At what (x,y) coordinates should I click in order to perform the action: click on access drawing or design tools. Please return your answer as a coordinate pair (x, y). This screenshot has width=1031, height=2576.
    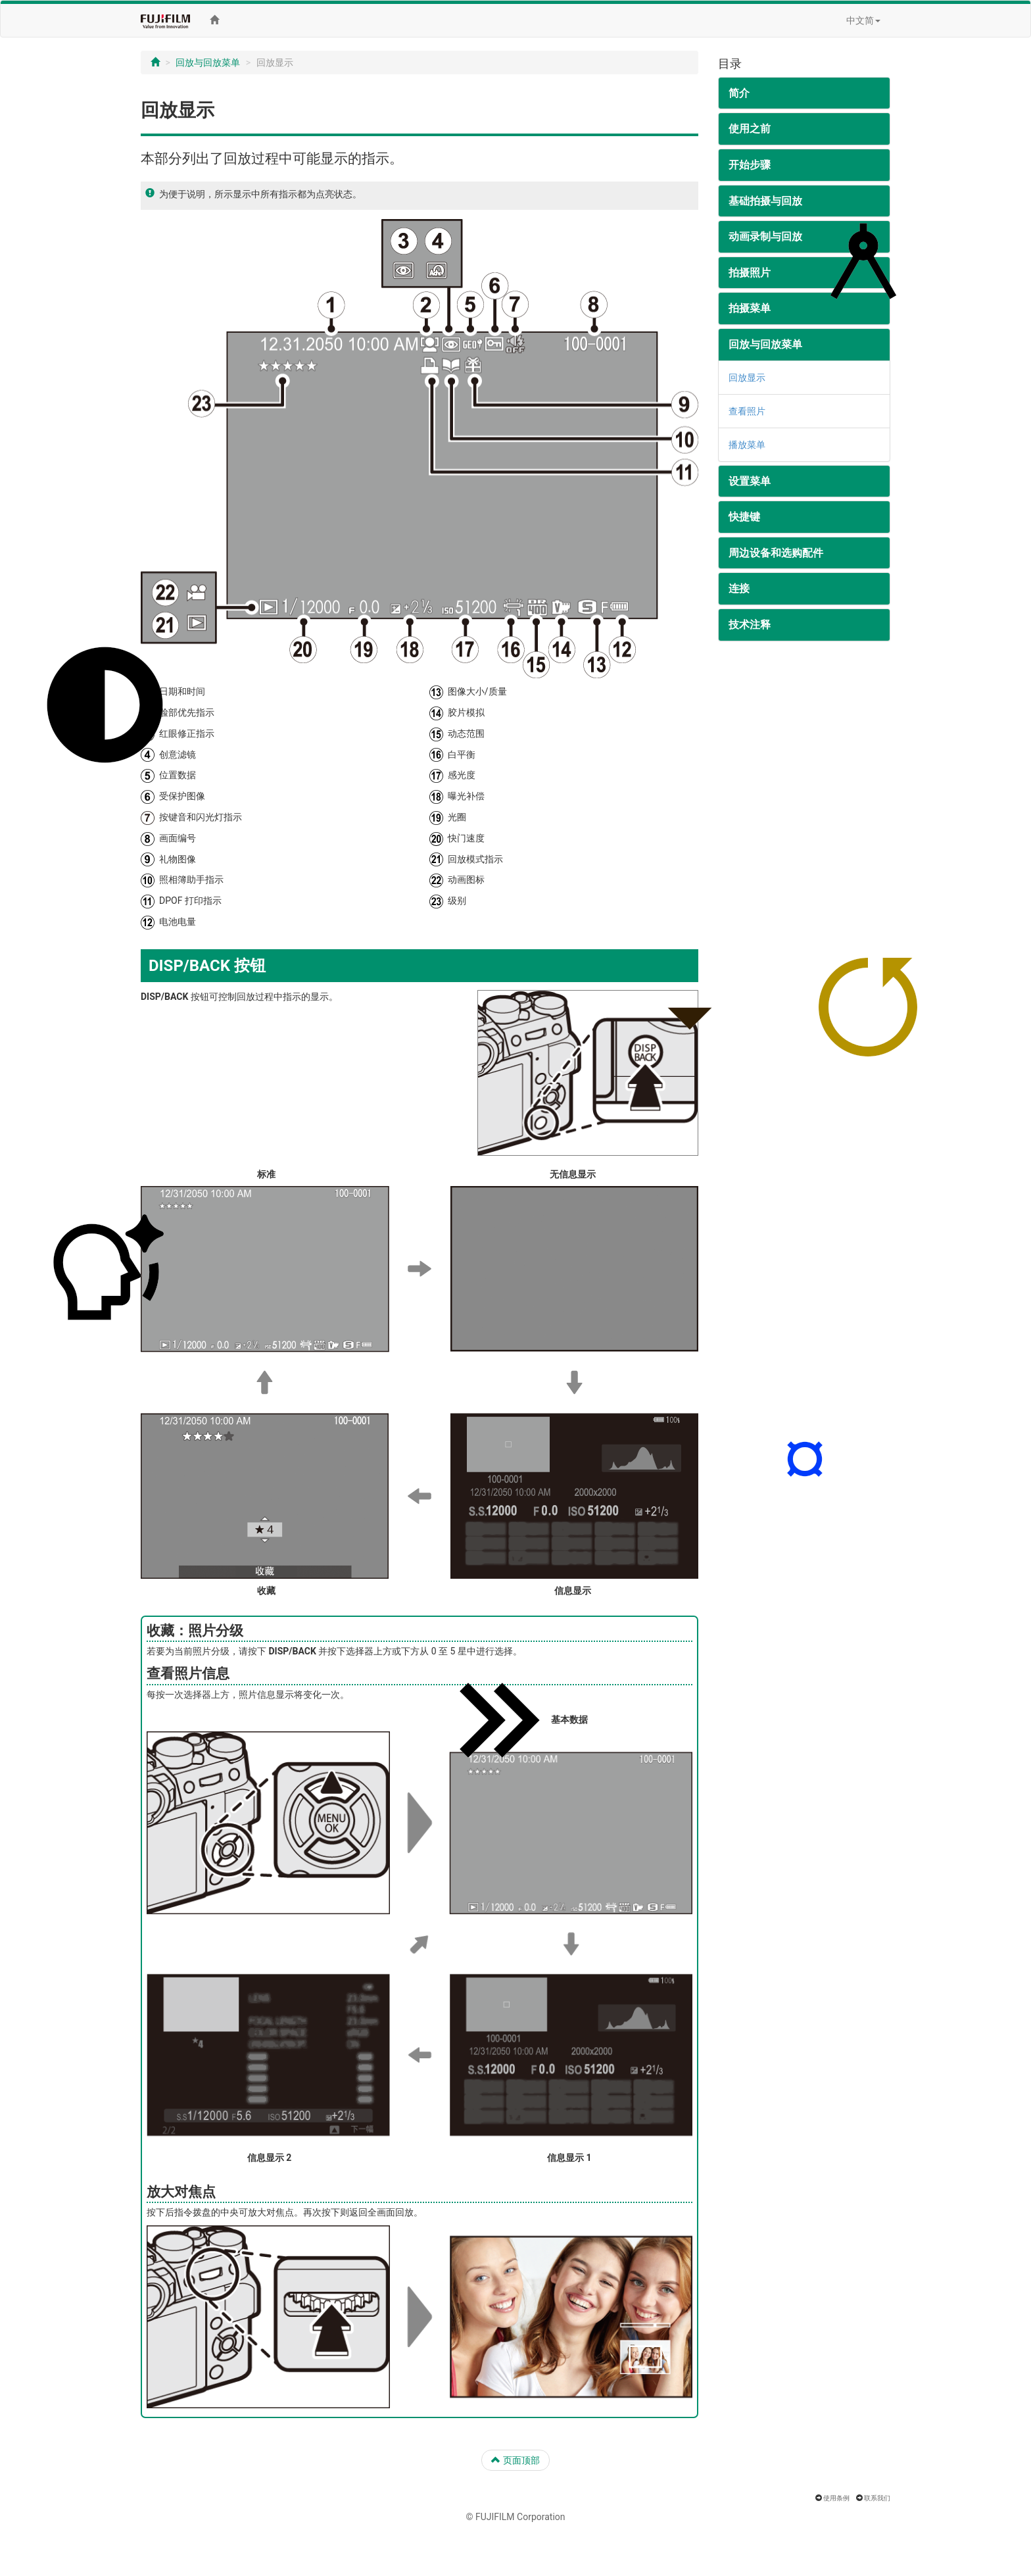
    Looking at the image, I should click on (863, 260).